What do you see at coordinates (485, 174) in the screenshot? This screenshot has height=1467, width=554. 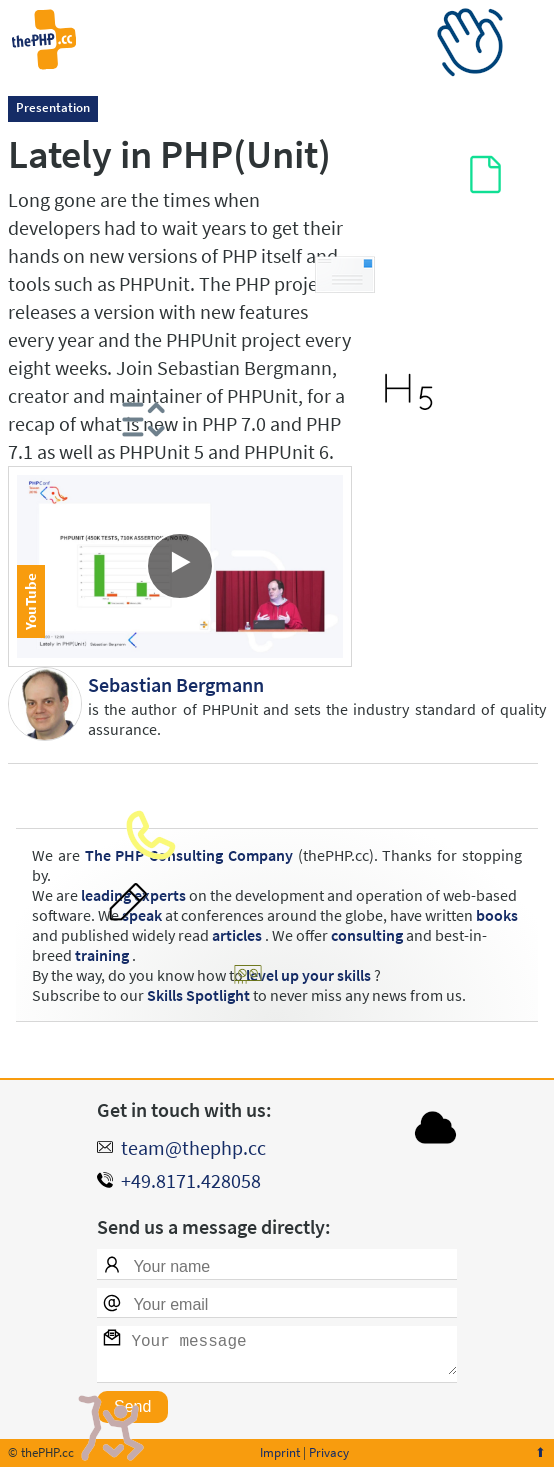 I see `view or open a file` at bounding box center [485, 174].